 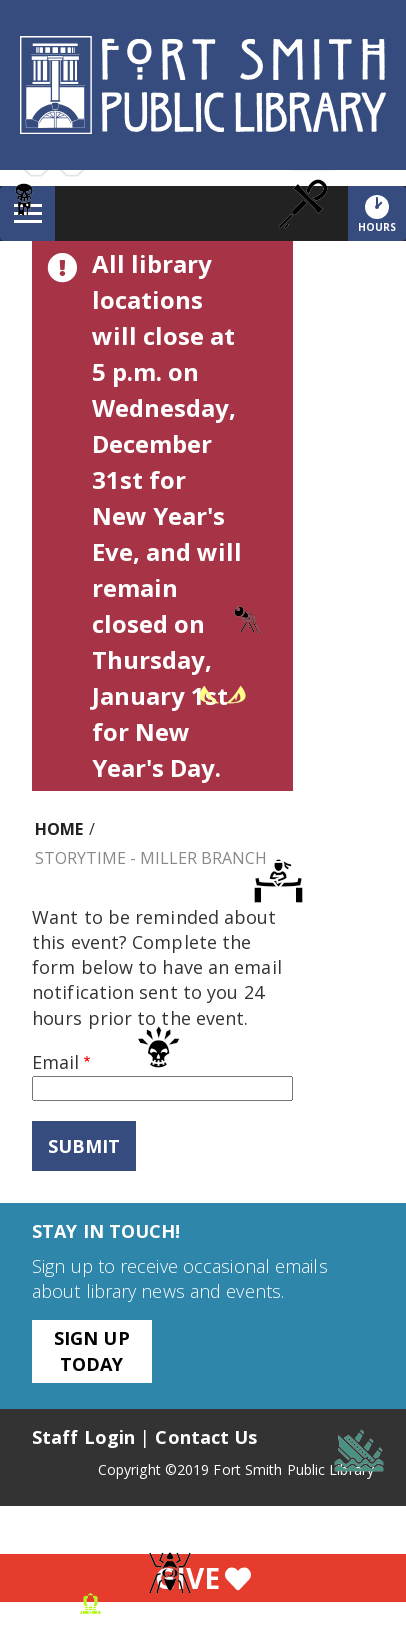 What do you see at coordinates (170, 1573) in the screenshot?
I see `indicates a spider or arachnid creature in game` at bounding box center [170, 1573].